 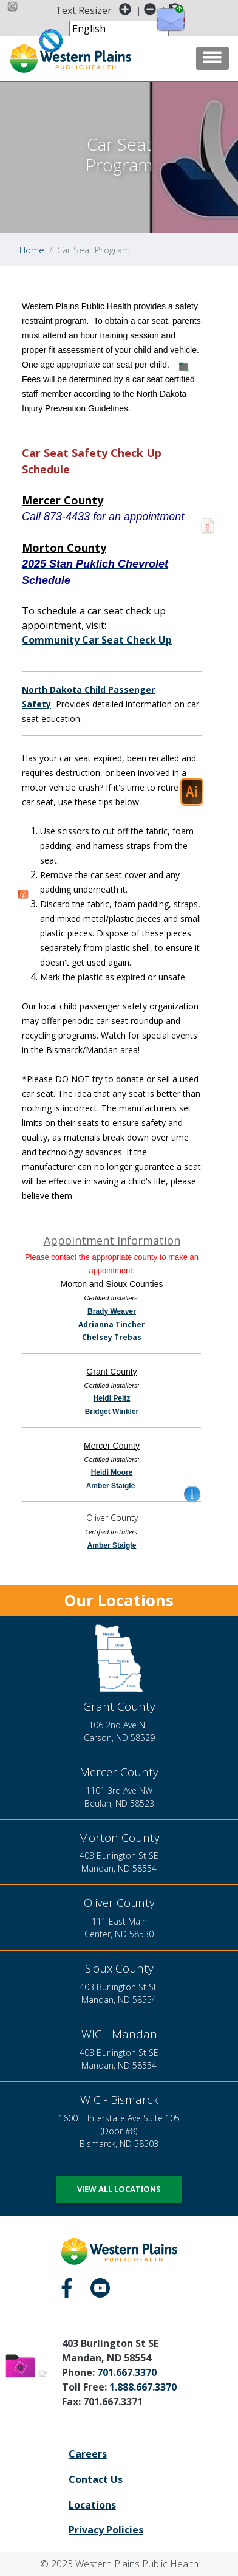 What do you see at coordinates (192, 792) in the screenshot?
I see `open an Adobe Illustrator file` at bounding box center [192, 792].